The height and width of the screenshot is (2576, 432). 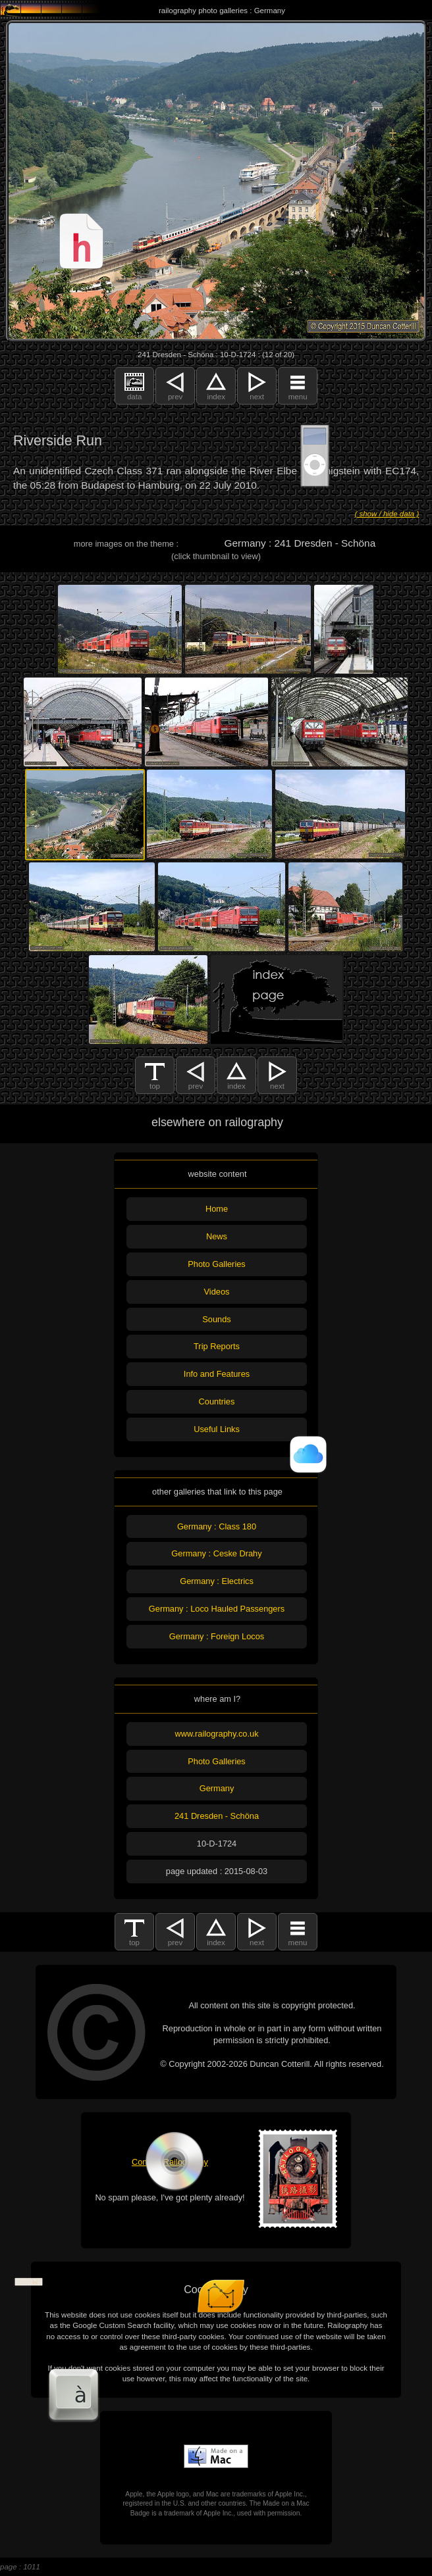 What do you see at coordinates (140, 745) in the screenshot?
I see `open youtube music downloads folder` at bounding box center [140, 745].